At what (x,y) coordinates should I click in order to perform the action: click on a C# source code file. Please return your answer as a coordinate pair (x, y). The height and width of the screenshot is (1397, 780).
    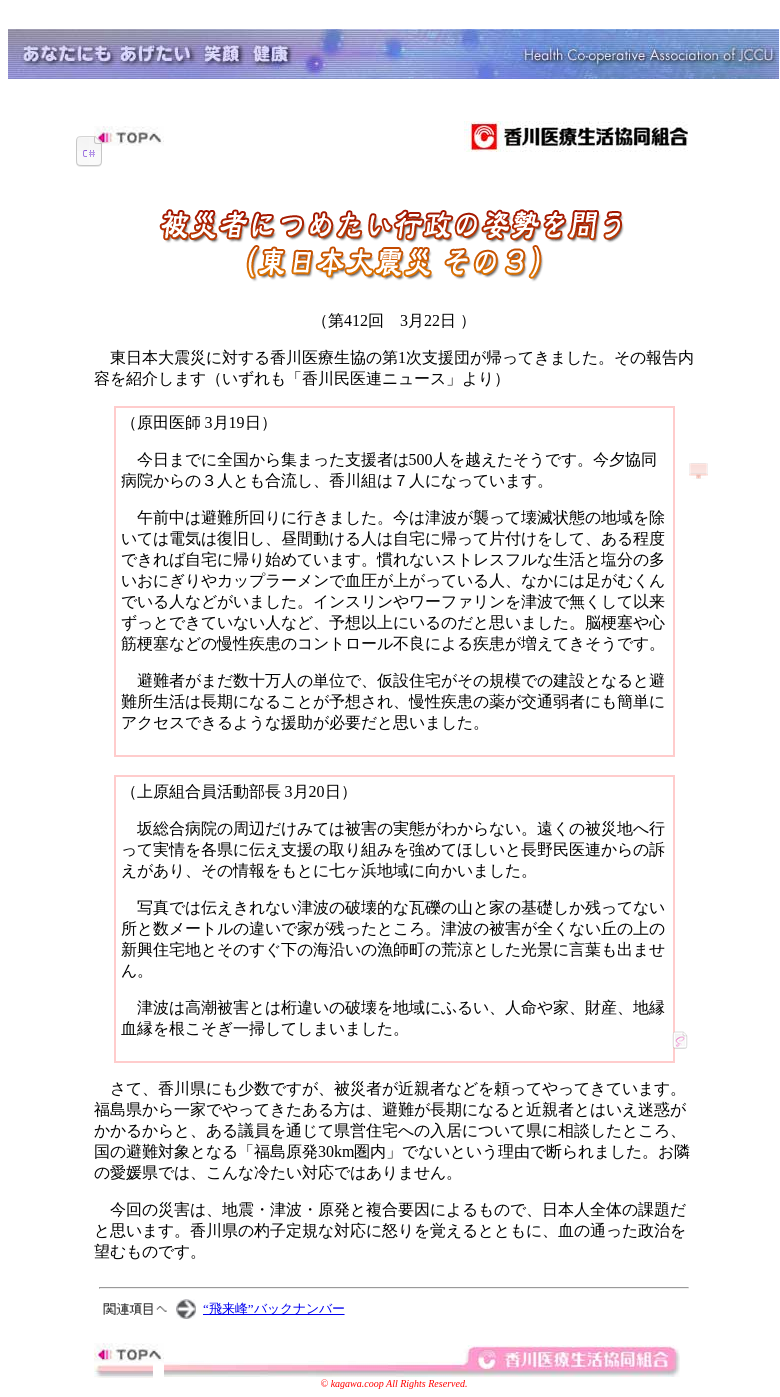
    Looking at the image, I should click on (89, 151).